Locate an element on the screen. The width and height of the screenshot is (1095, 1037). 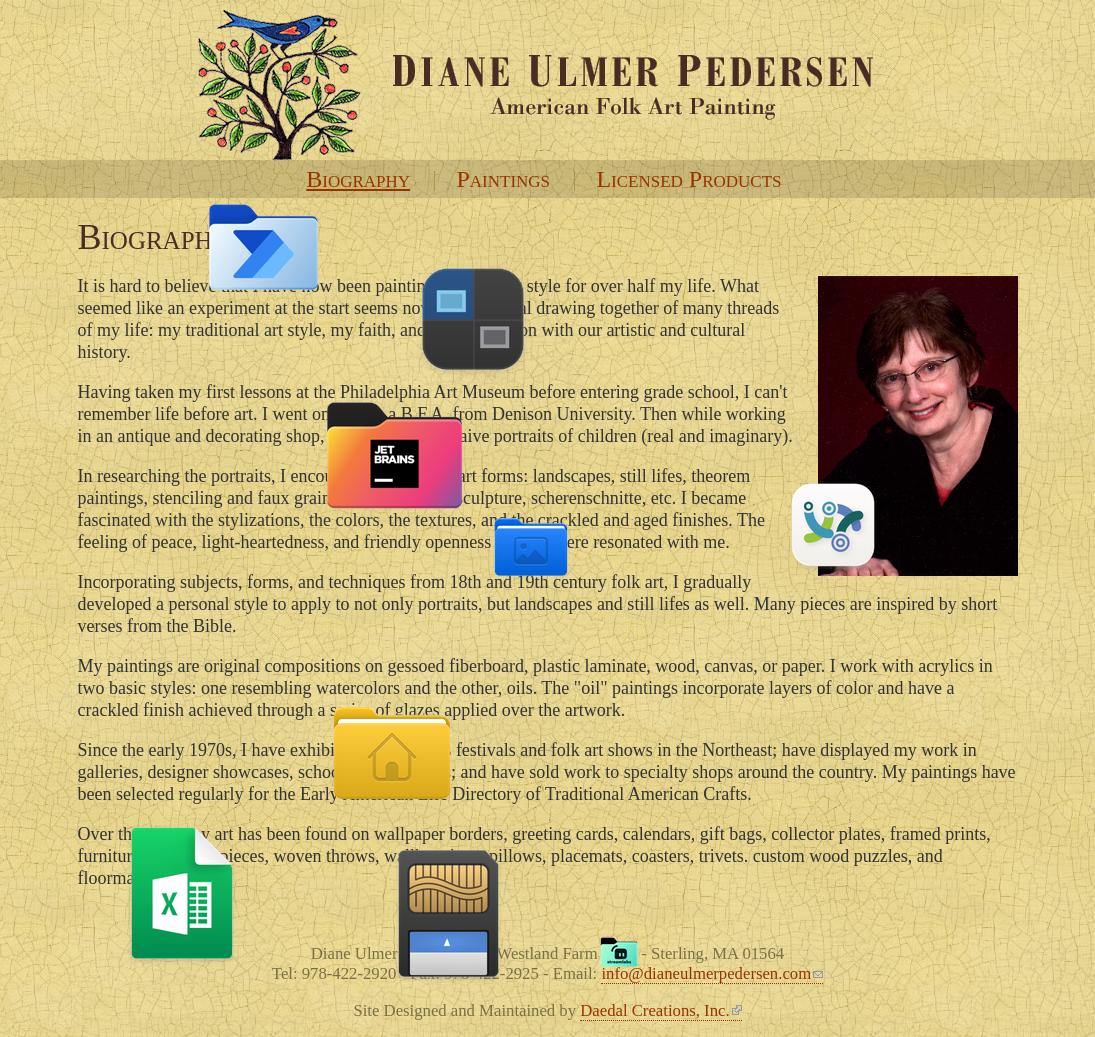
open a Microsoft Excel spreadsheet file is located at coordinates (182, 893).